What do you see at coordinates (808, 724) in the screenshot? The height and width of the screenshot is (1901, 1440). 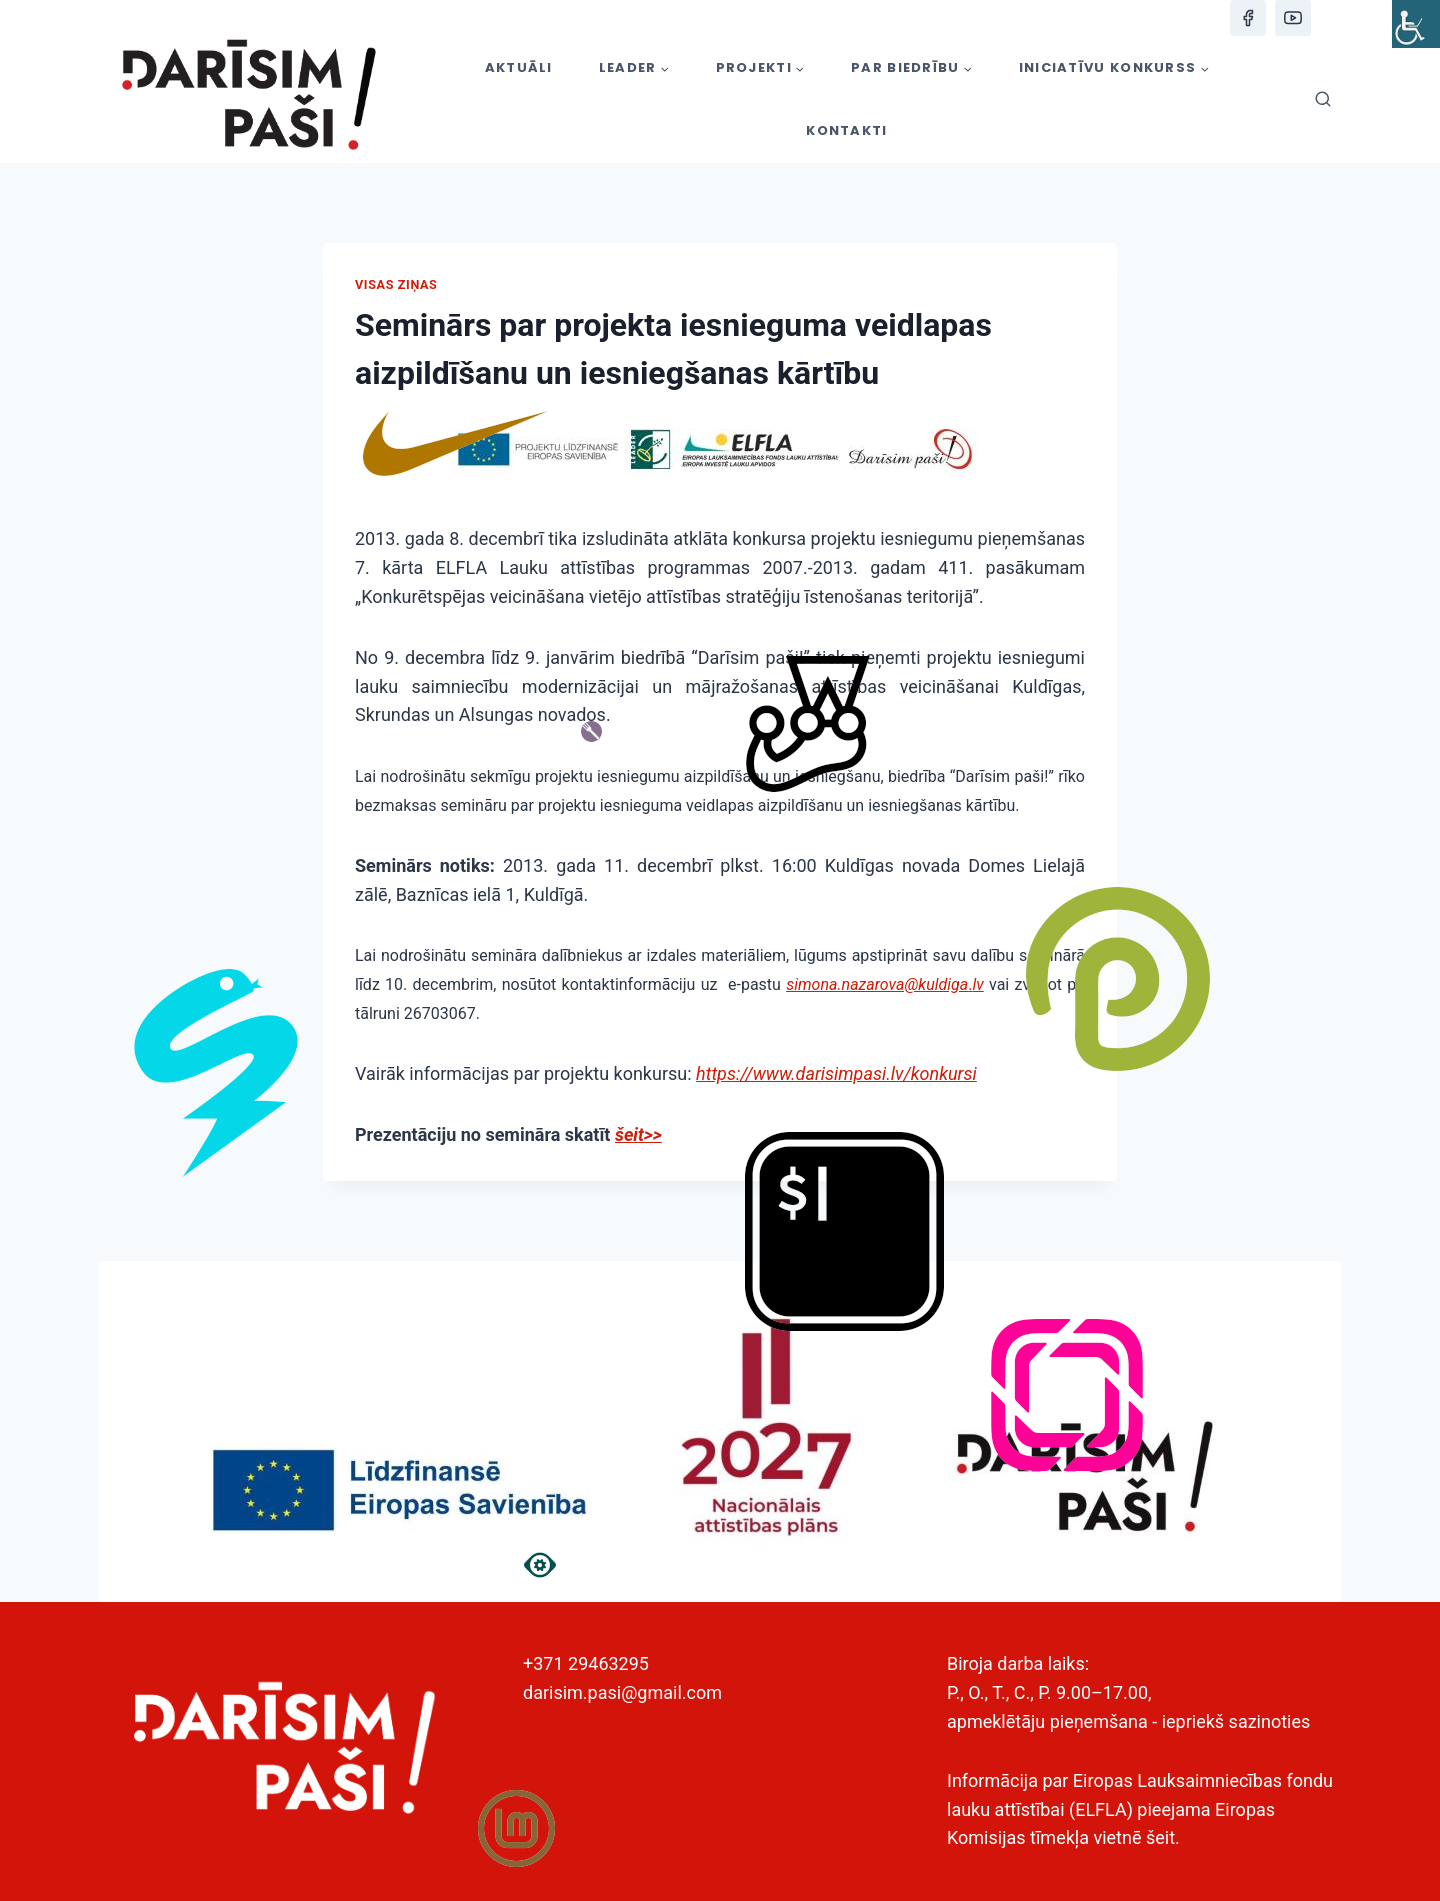 I see `jest testing framework logo` at bounding box center [808, 724].